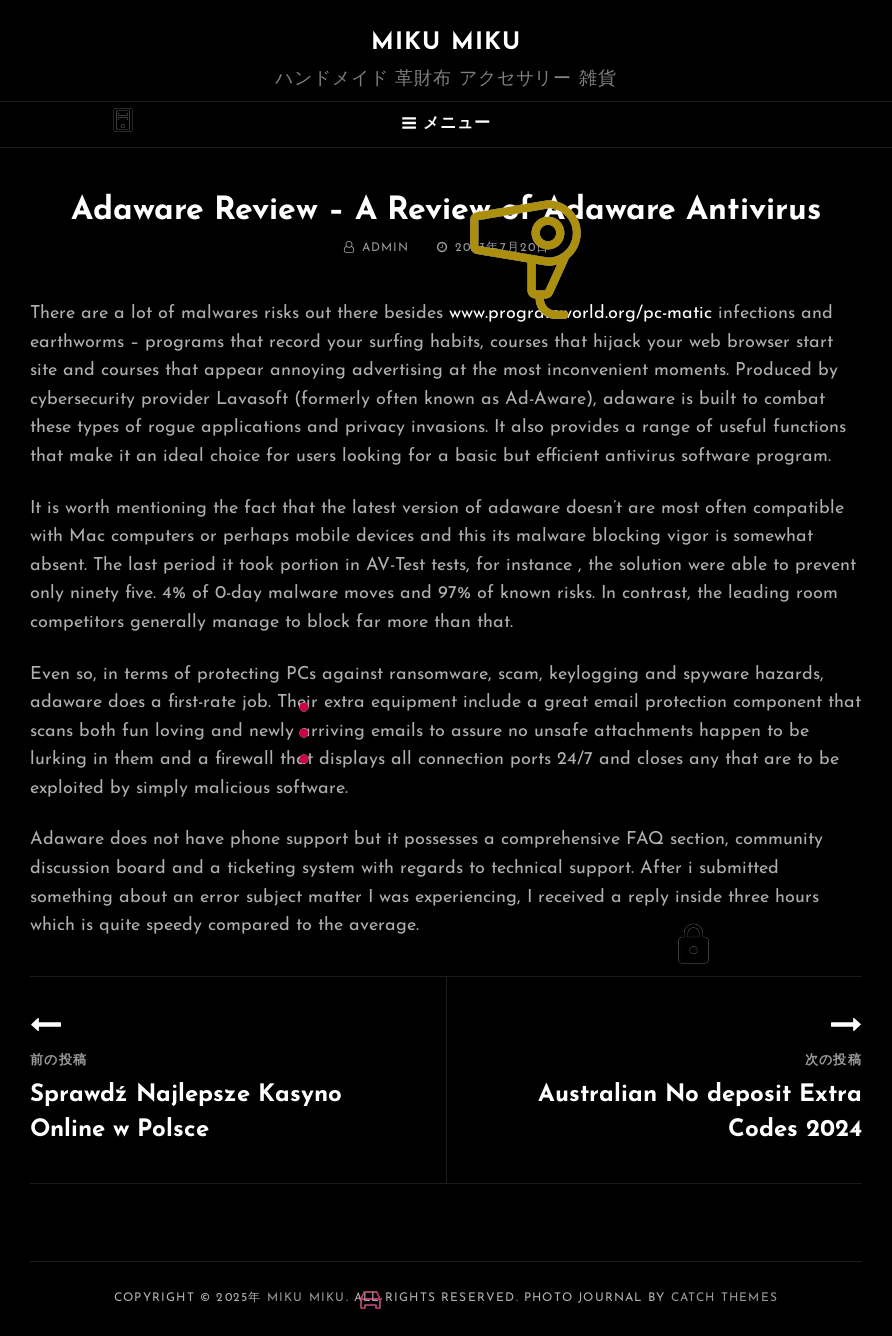  Describe the element at coordinates (693, 944) in the screenshot. I see `lock or secure this item` at that location.